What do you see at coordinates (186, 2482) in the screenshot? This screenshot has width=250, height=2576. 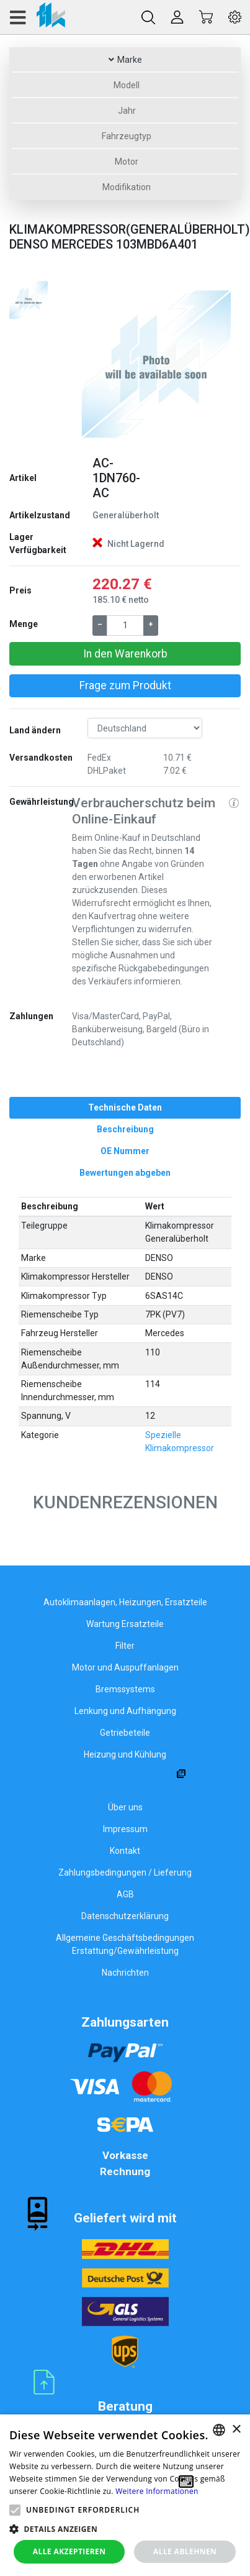 I see `adjust aspect ratio settings` at bounding box center [186, 2482].